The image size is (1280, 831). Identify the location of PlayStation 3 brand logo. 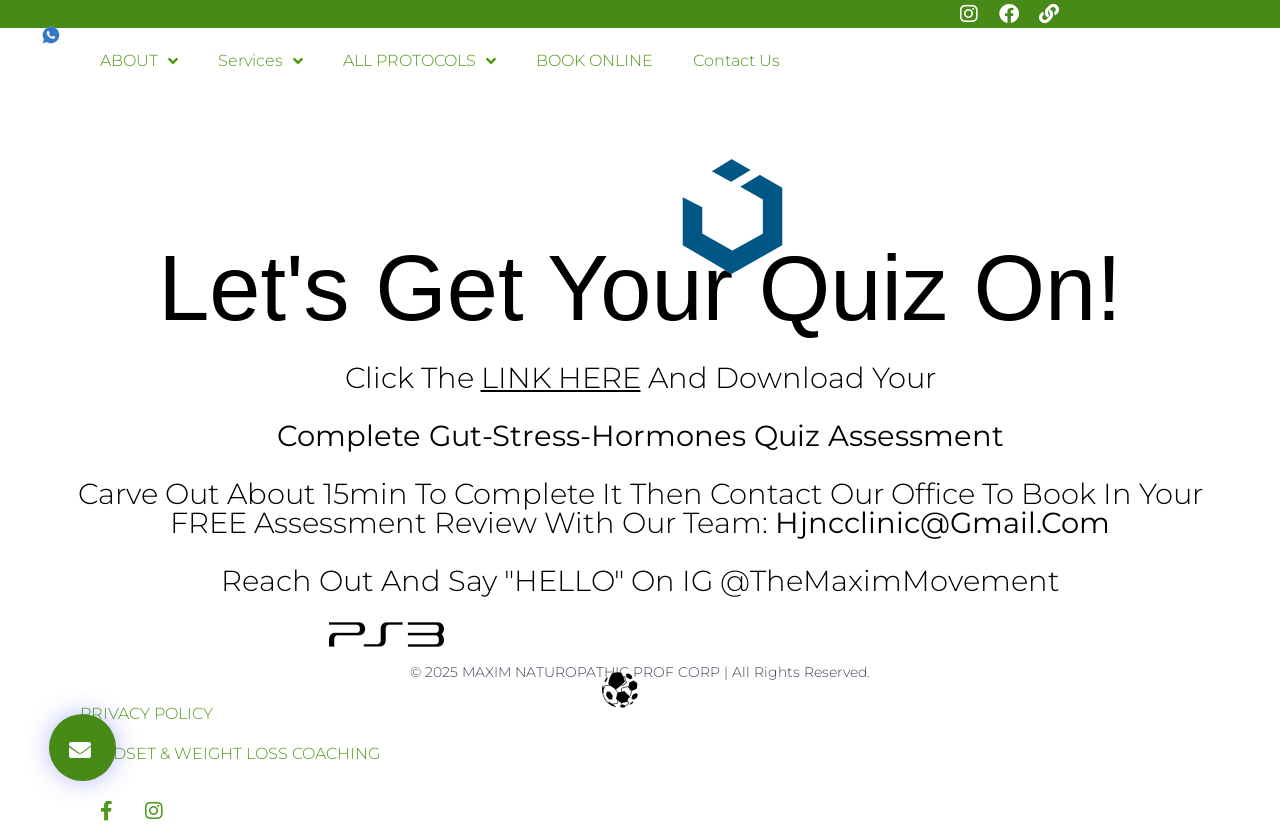
(386, 634).